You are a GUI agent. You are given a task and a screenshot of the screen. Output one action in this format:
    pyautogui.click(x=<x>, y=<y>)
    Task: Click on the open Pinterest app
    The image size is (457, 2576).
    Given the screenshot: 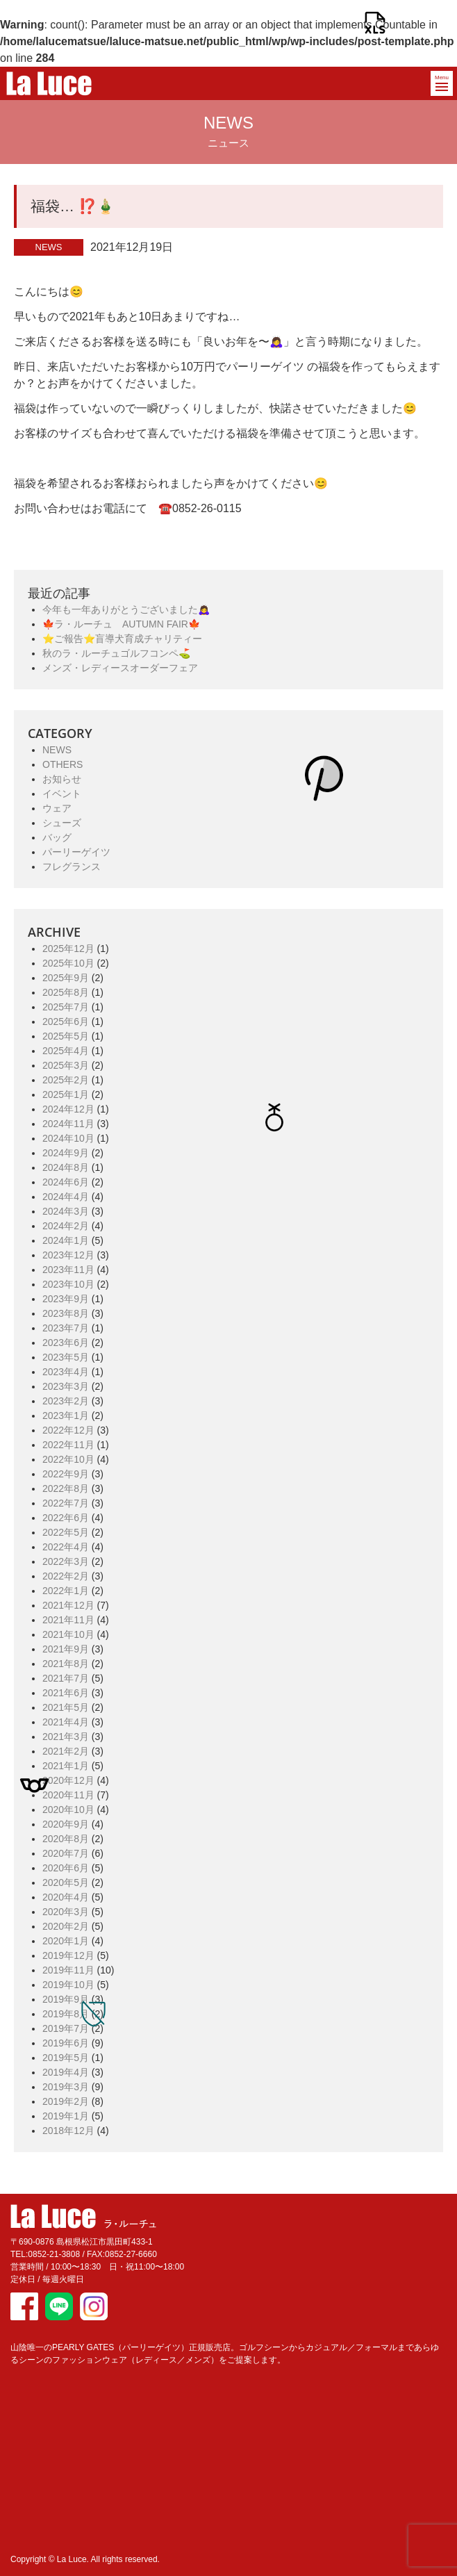 What is the action you would take?
    pyautogui.click(x=322, y=778)
    